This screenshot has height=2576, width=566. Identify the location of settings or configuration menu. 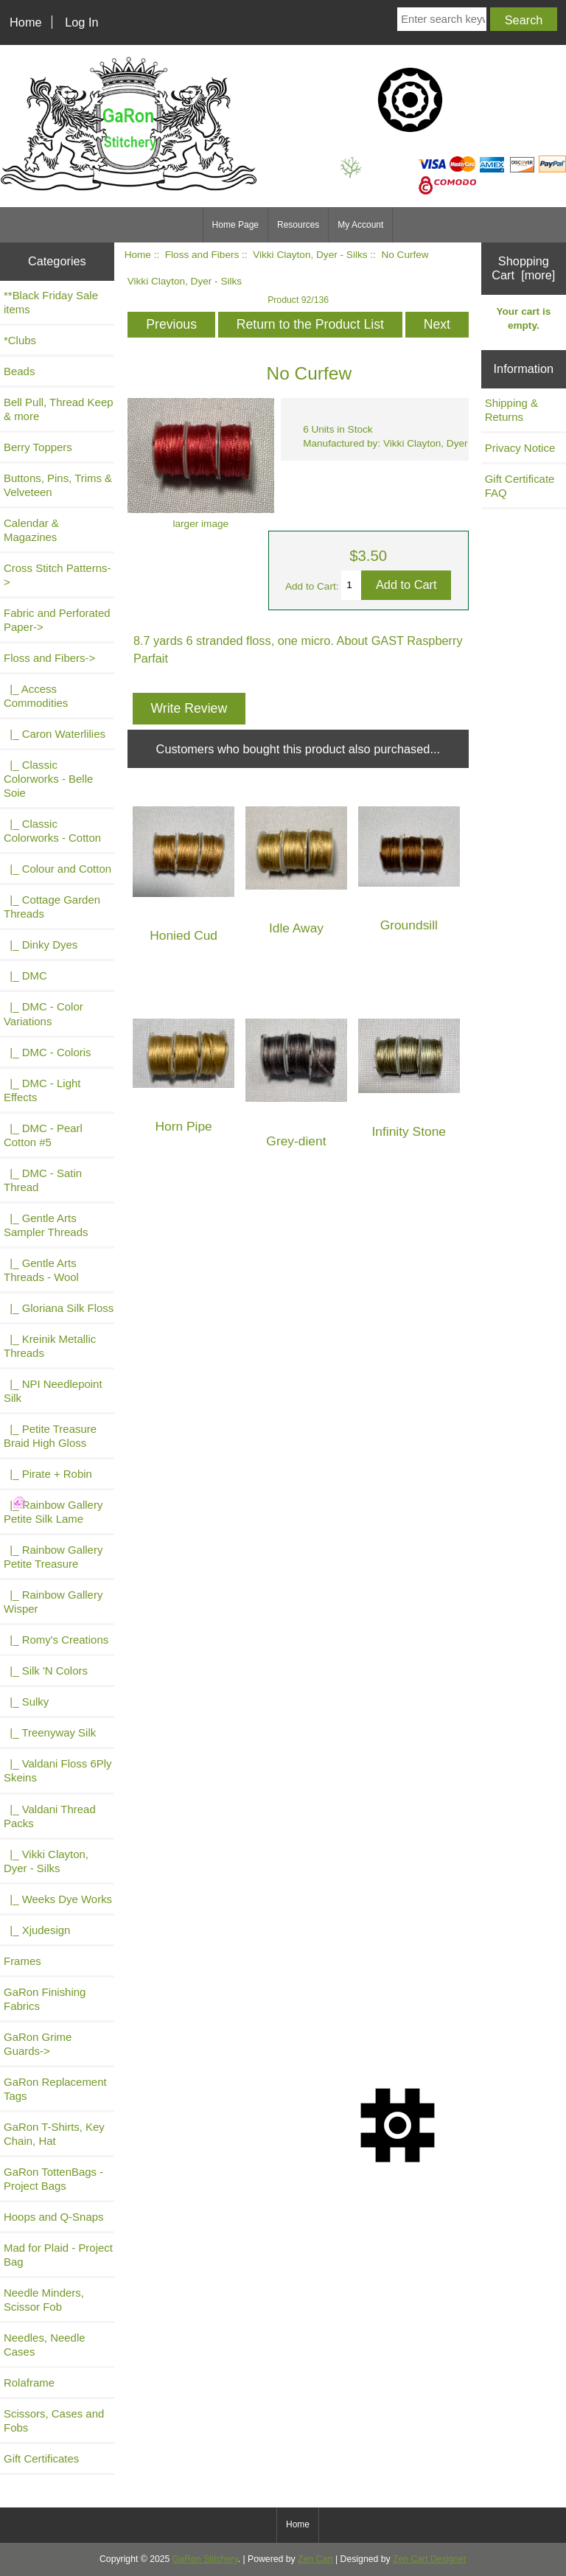
(397, 2125).